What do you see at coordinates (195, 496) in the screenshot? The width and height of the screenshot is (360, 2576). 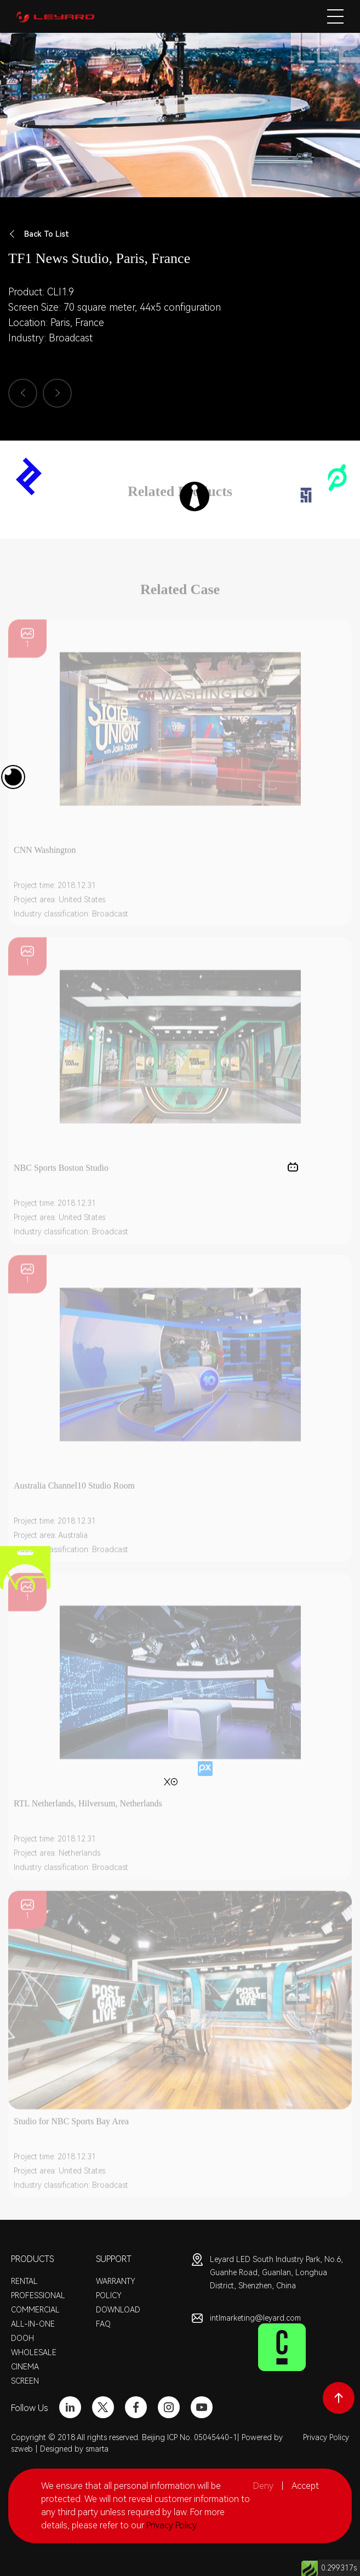 I see `mainwp logo` at bounding box center [195, 496].